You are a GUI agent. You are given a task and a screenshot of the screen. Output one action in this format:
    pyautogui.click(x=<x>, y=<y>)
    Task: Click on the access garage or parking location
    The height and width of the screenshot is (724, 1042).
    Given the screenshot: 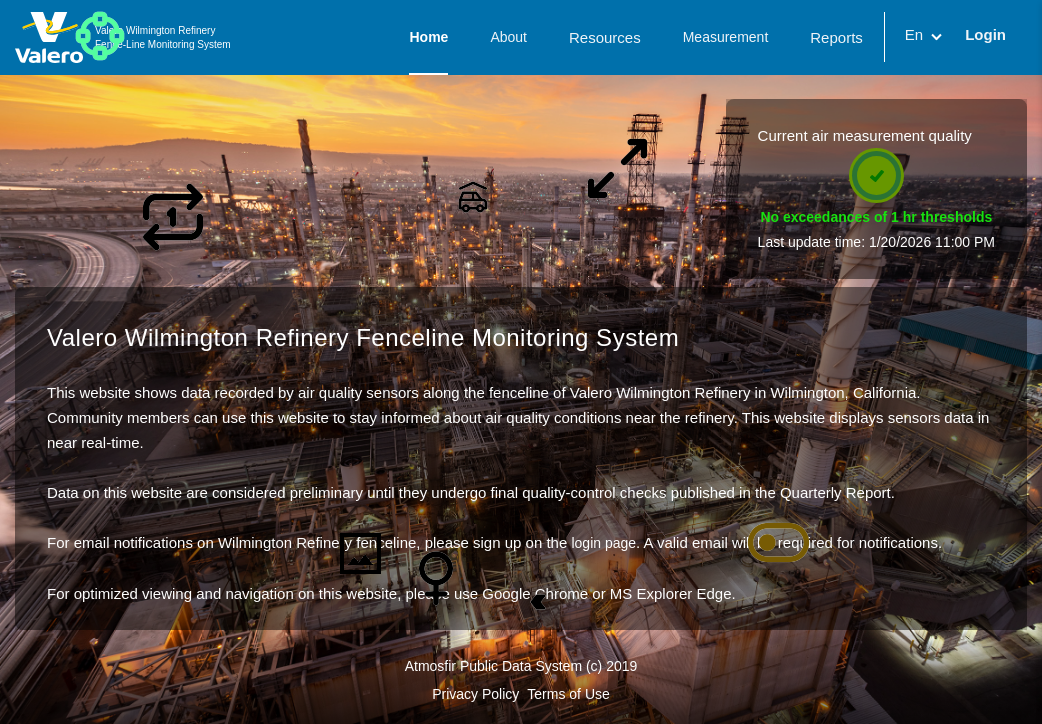 What is the action you would take?
    pyautogui.click(x=473, y=197)
    